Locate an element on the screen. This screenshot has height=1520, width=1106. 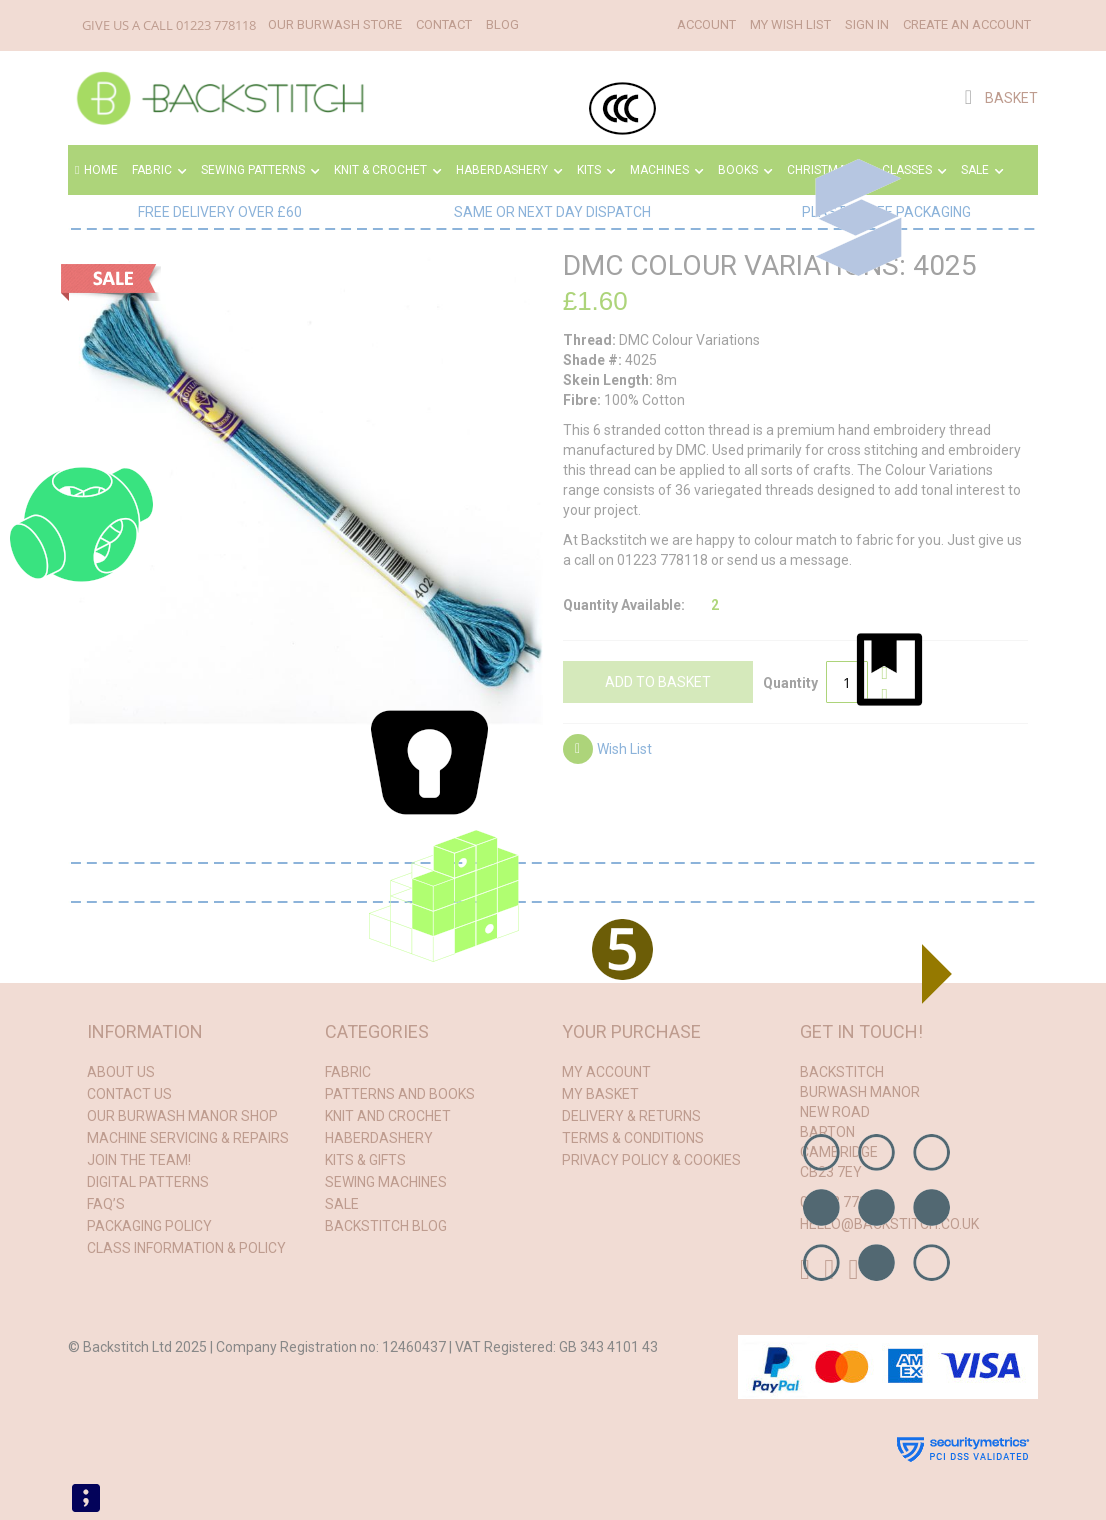
visit the Python Package Index (PyPI) website is located at coordinates (444, 896).